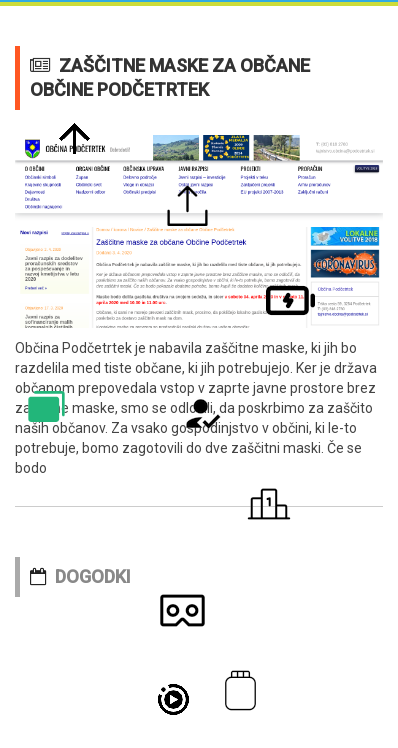 The width and height of the screenshot is (398, 748). I want to click on view leaderboard or rankings, so click(269, 504).